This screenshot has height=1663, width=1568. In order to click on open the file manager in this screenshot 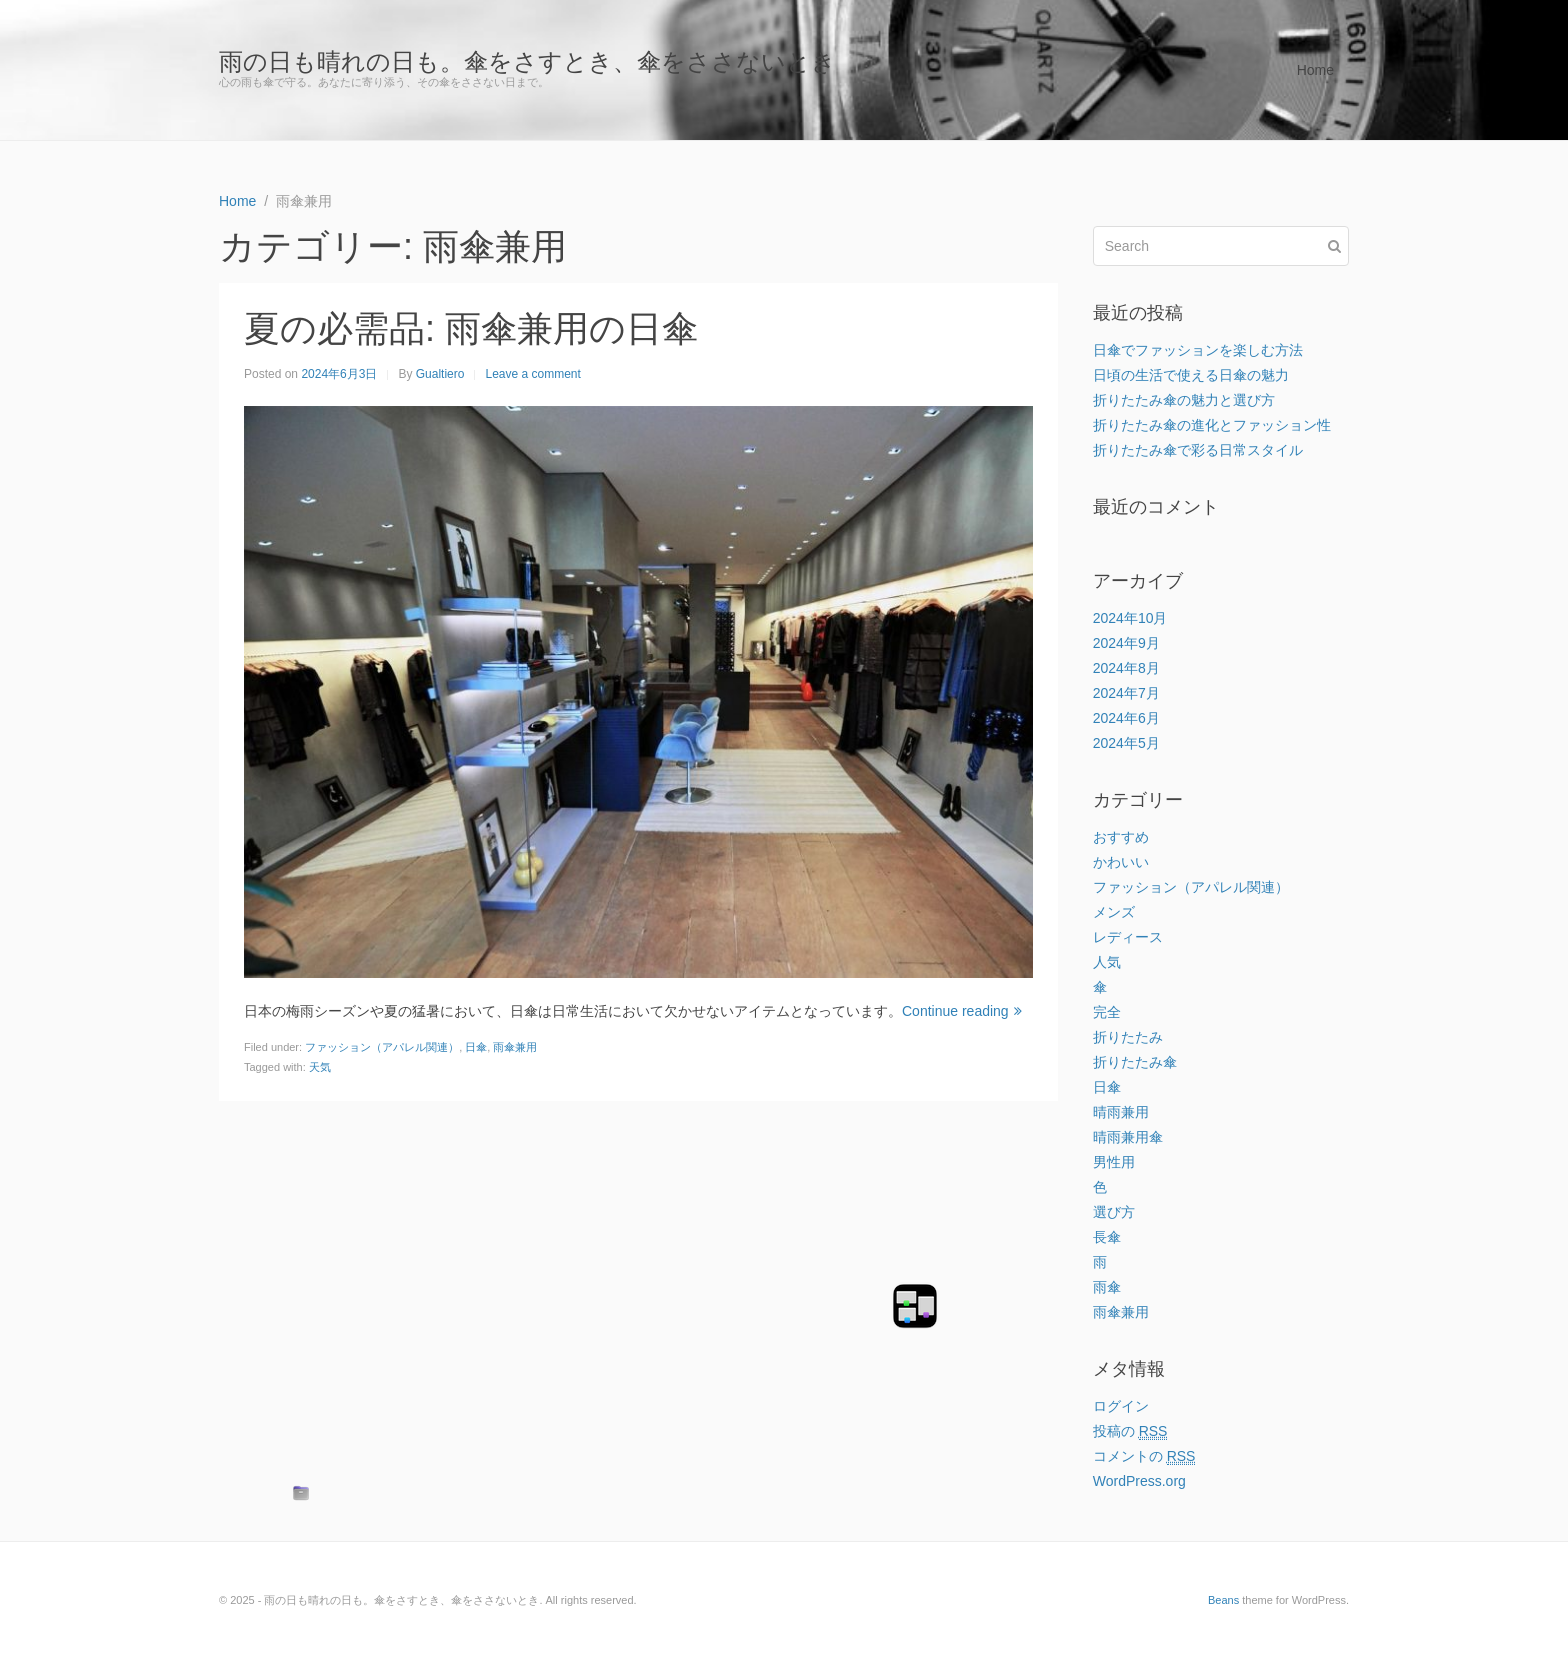, I will do `click(301, 1493)`.